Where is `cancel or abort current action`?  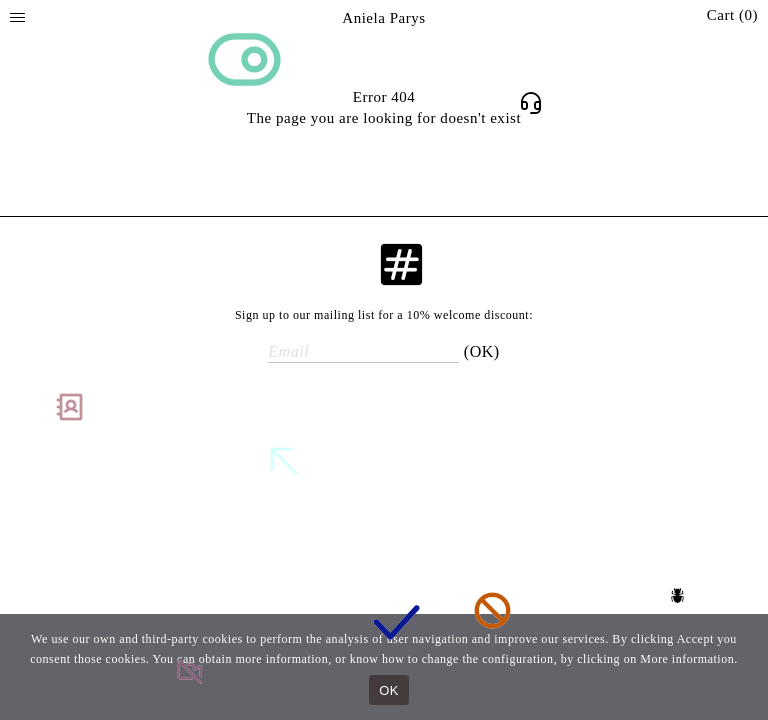 cancel or abort current action is located at coordinates (492, 610).